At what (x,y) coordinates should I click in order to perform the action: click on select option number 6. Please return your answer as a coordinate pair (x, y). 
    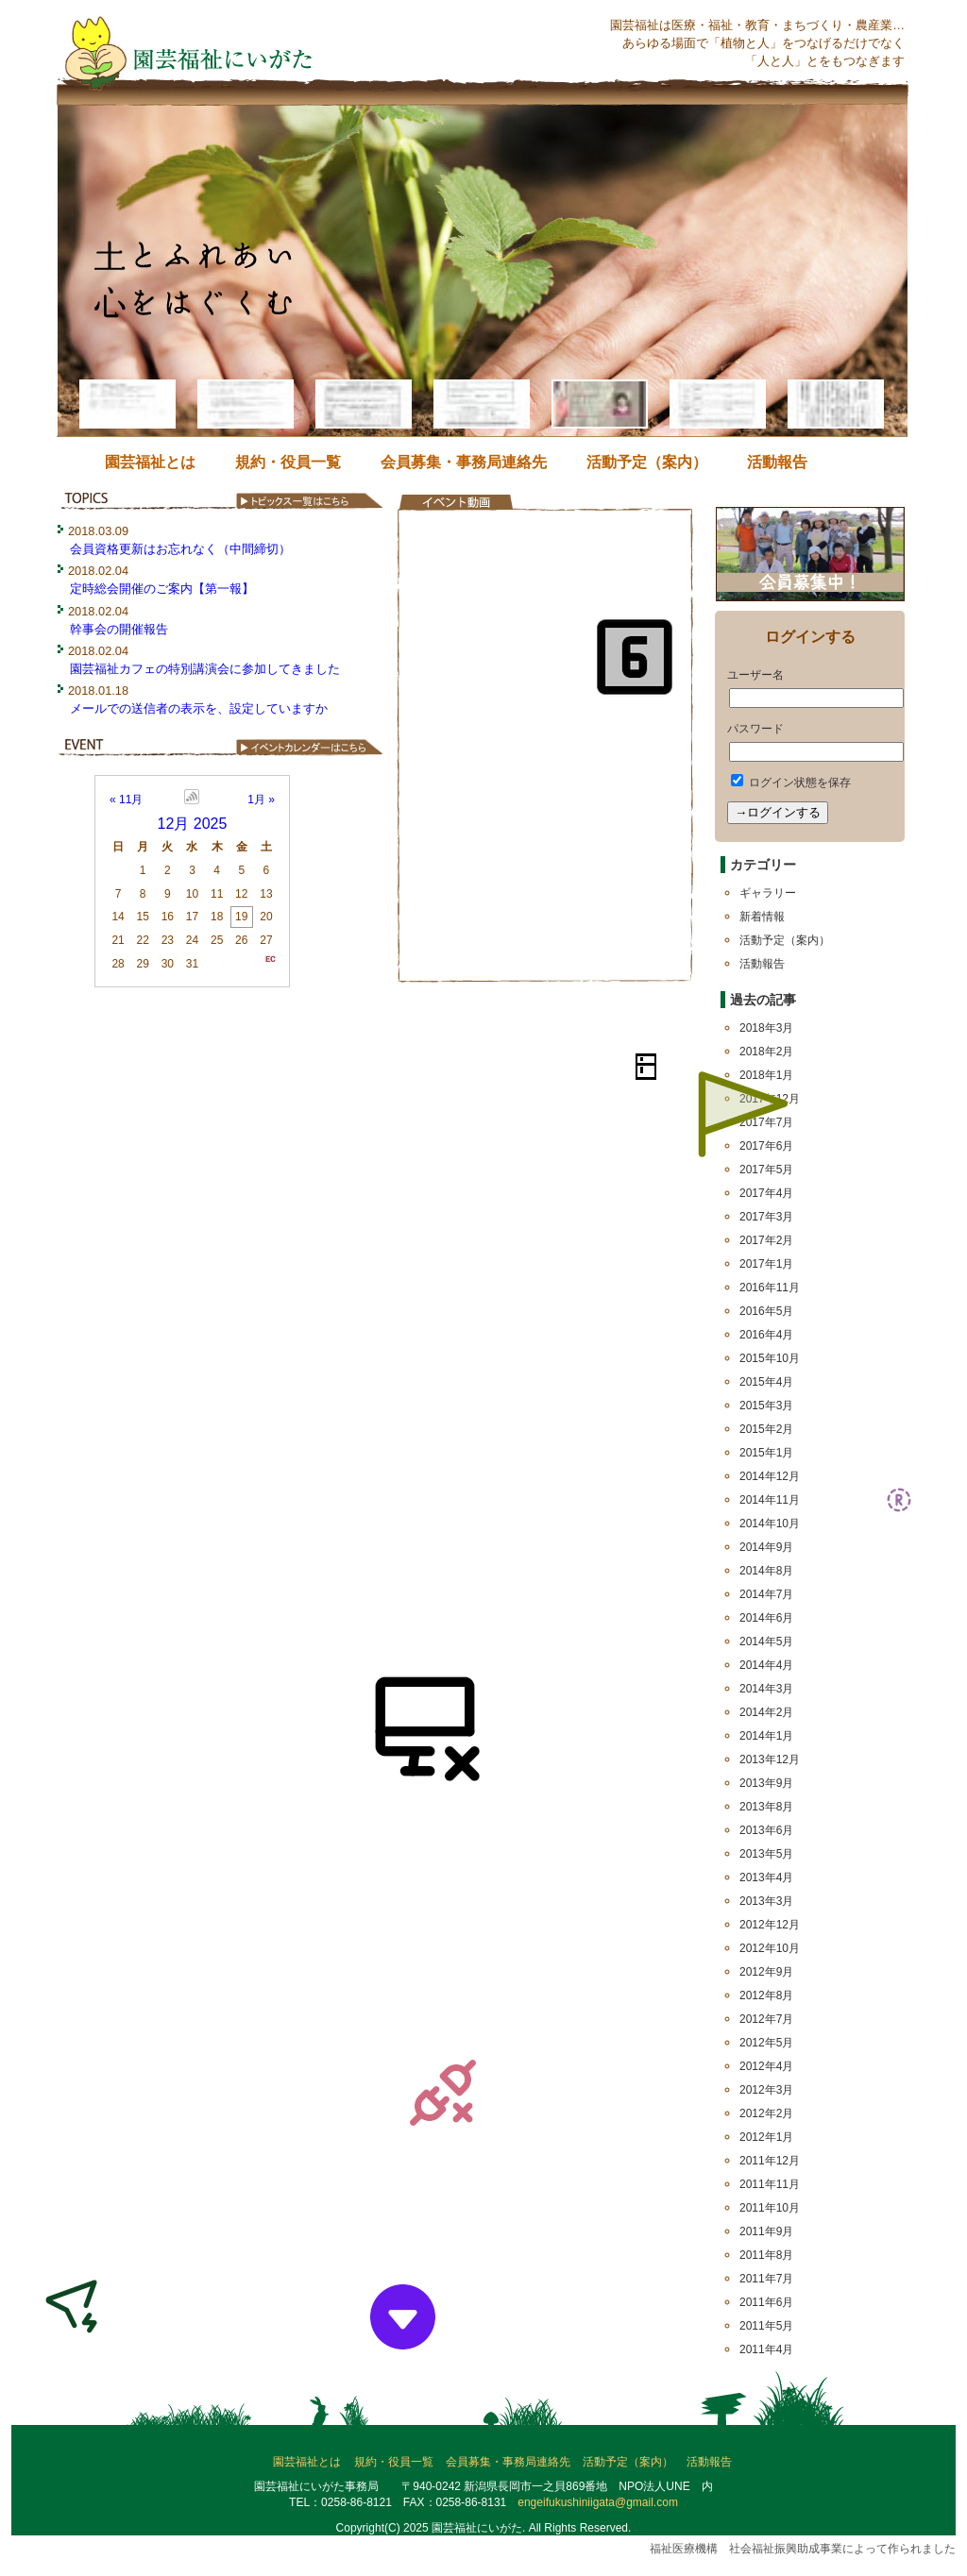
    Looking at the image, I should click on (635, 657).